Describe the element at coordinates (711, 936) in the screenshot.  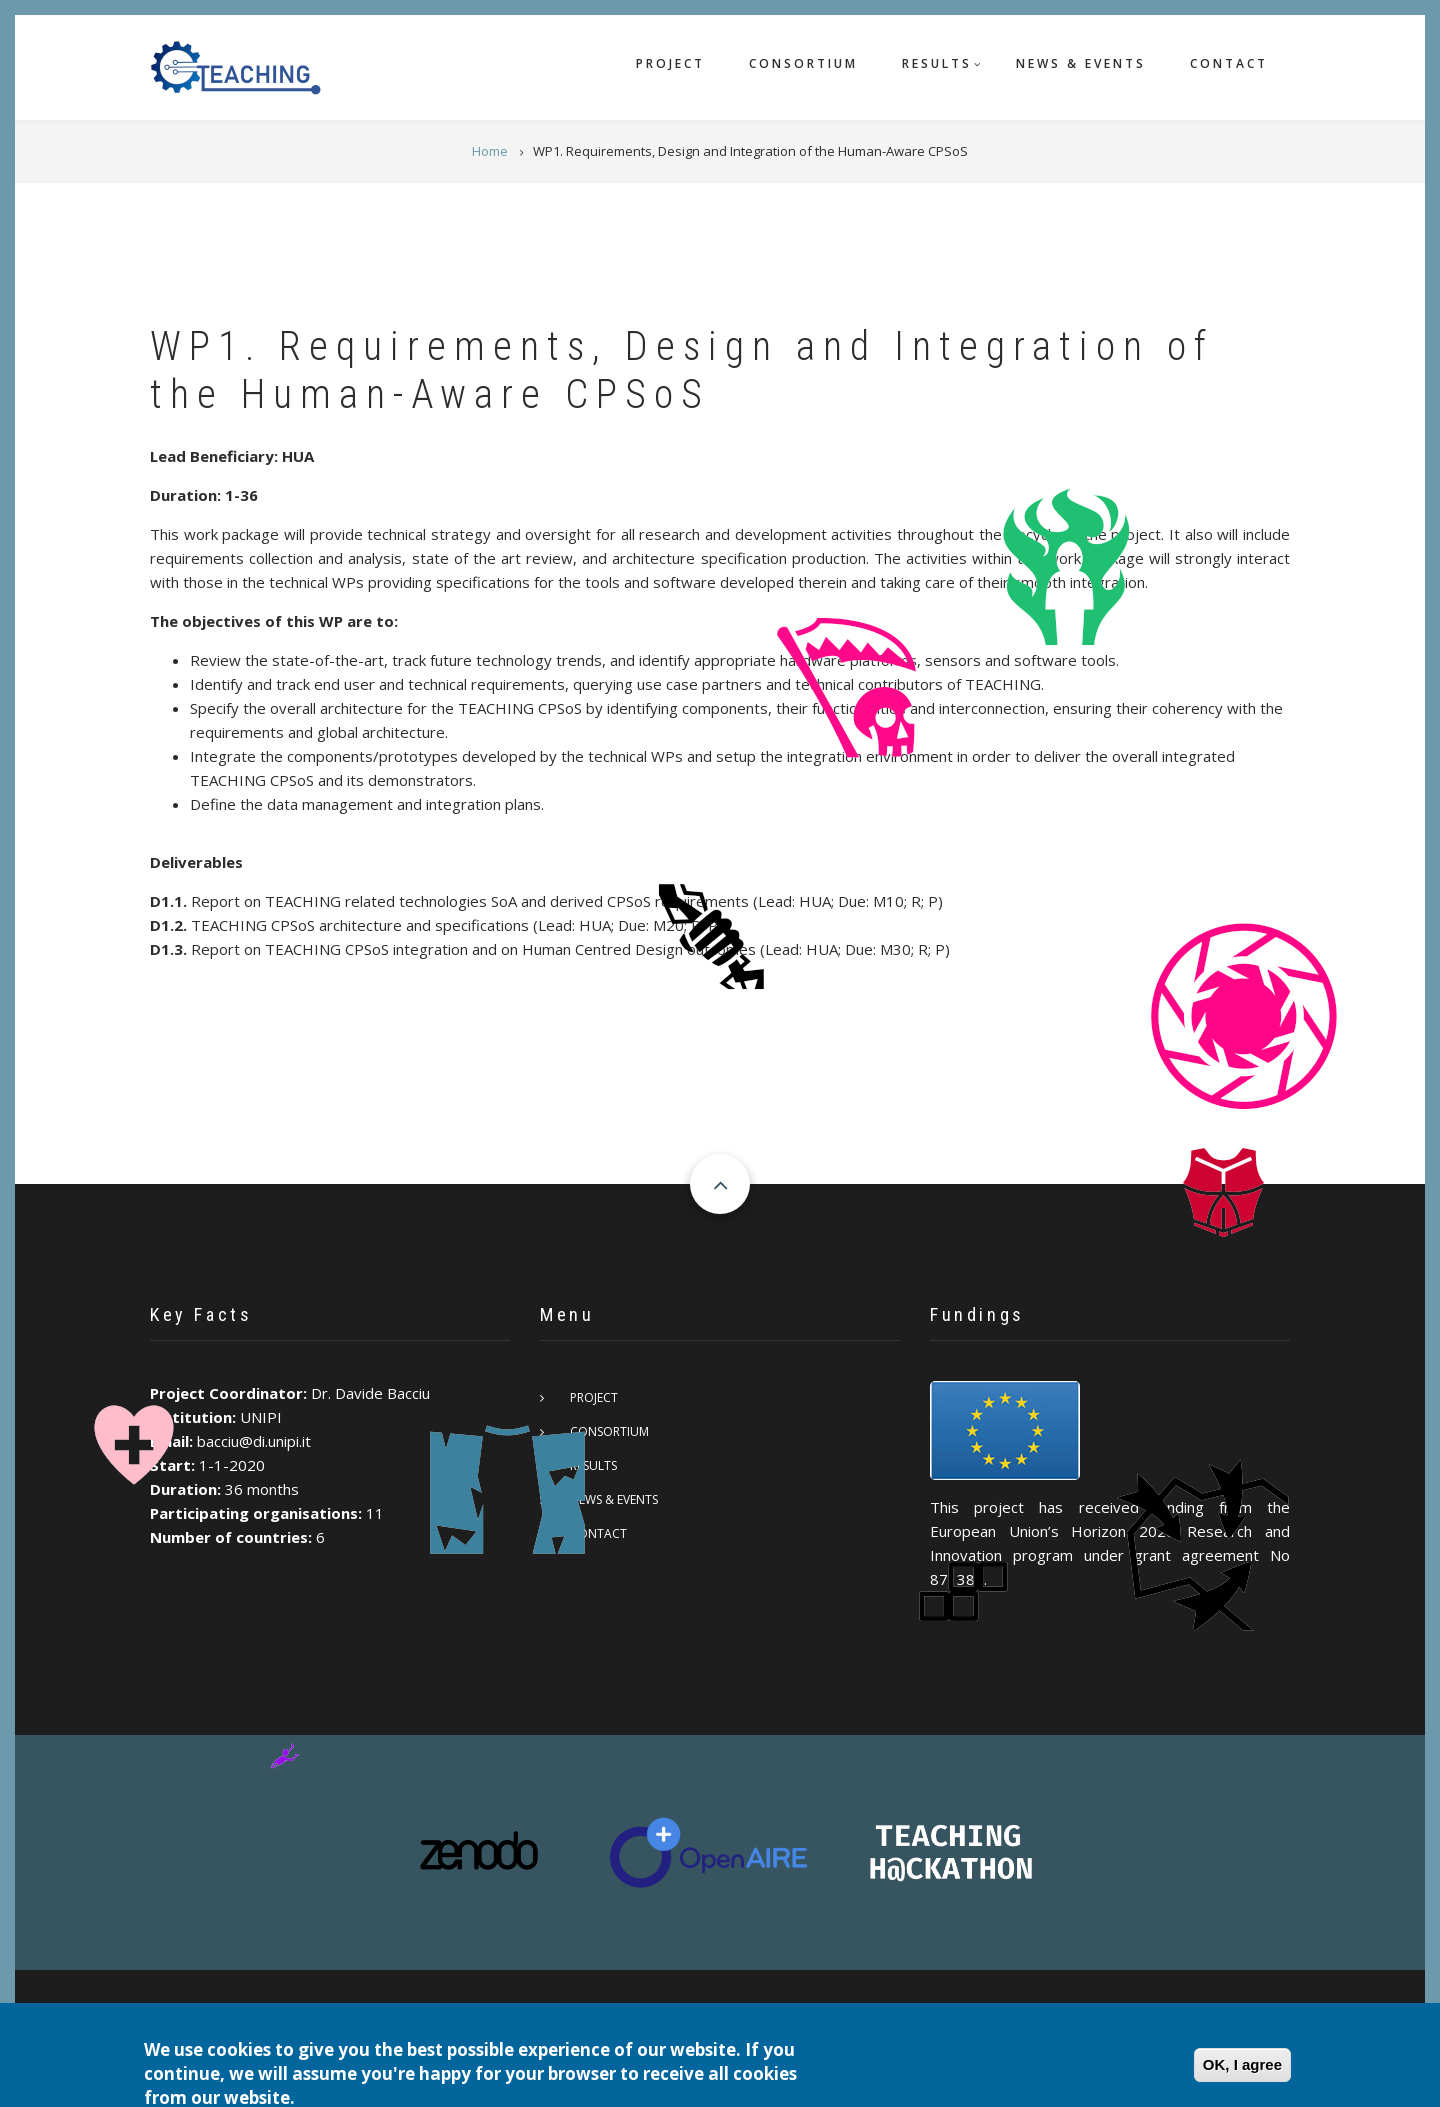
I see `activate thunder or lightning ability` at that location.